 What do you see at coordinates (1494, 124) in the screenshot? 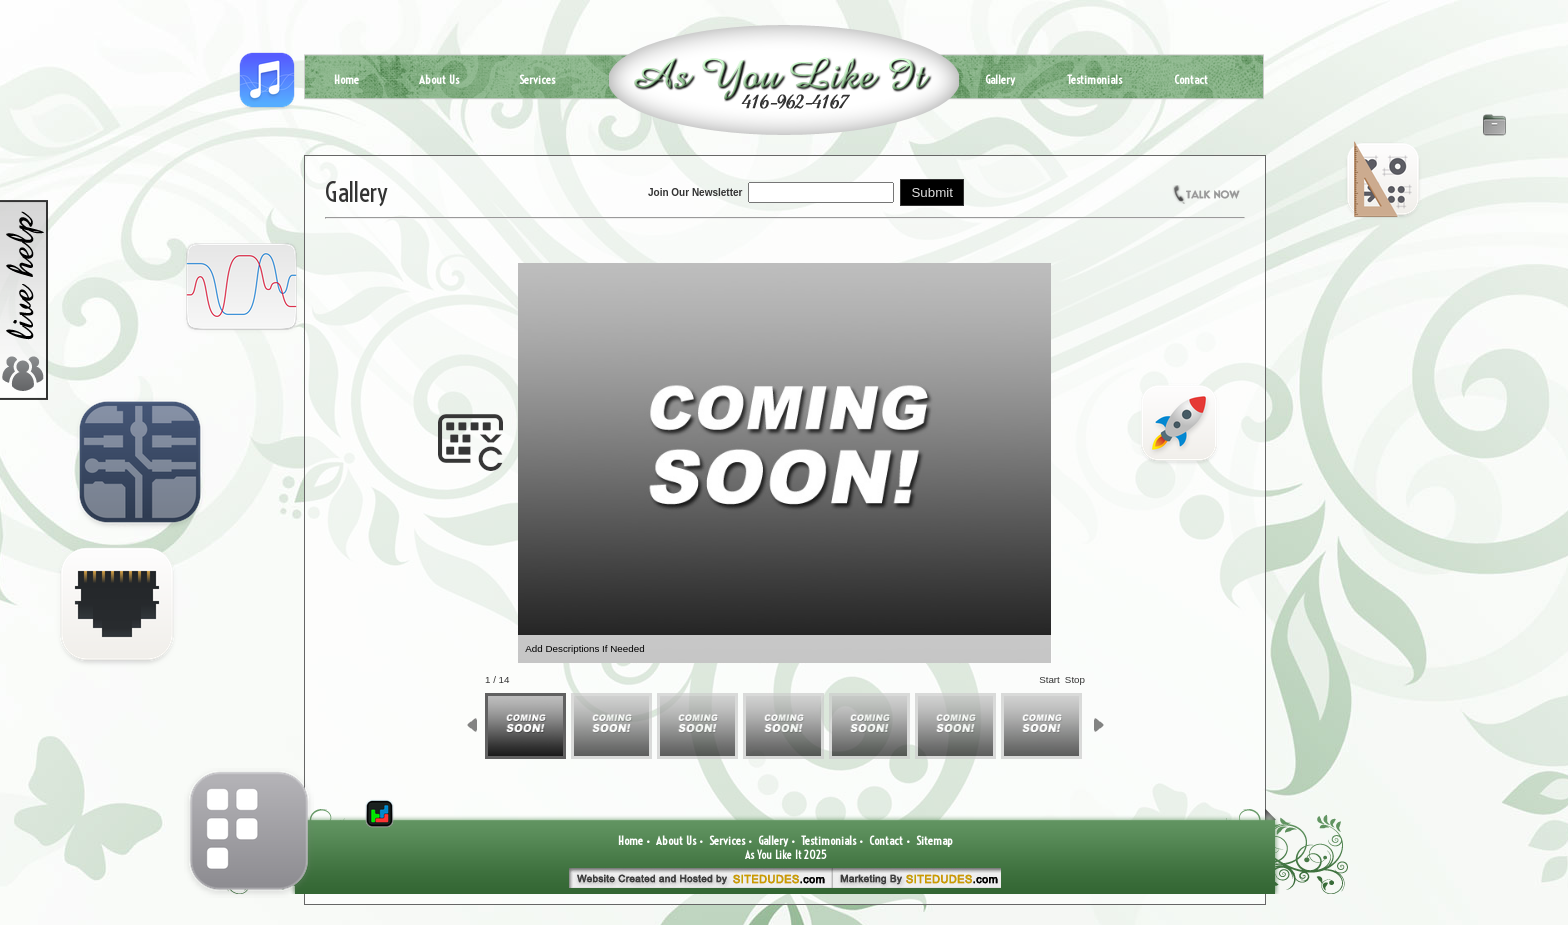
I see `open the file manager application` at bounding box center [1494, 124].